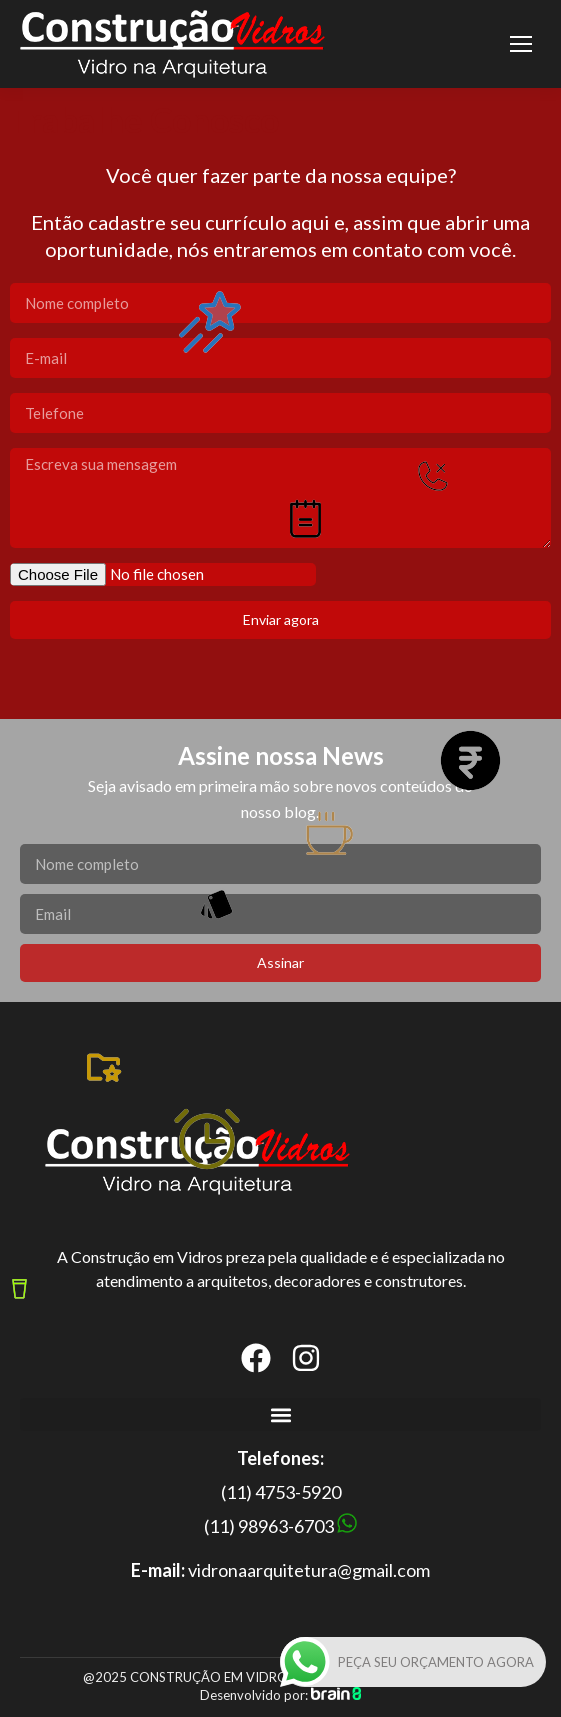 The height and width of the screenshot is (1717, 561). I want to click on set or manage alarms, so click(207, 1139).